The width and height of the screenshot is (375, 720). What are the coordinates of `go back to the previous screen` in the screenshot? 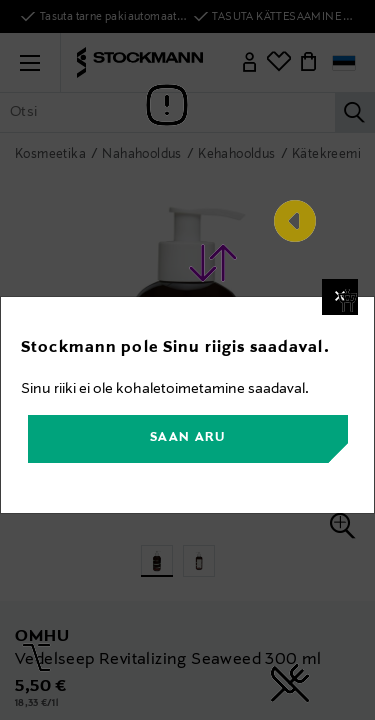 It's located at (295, 221).